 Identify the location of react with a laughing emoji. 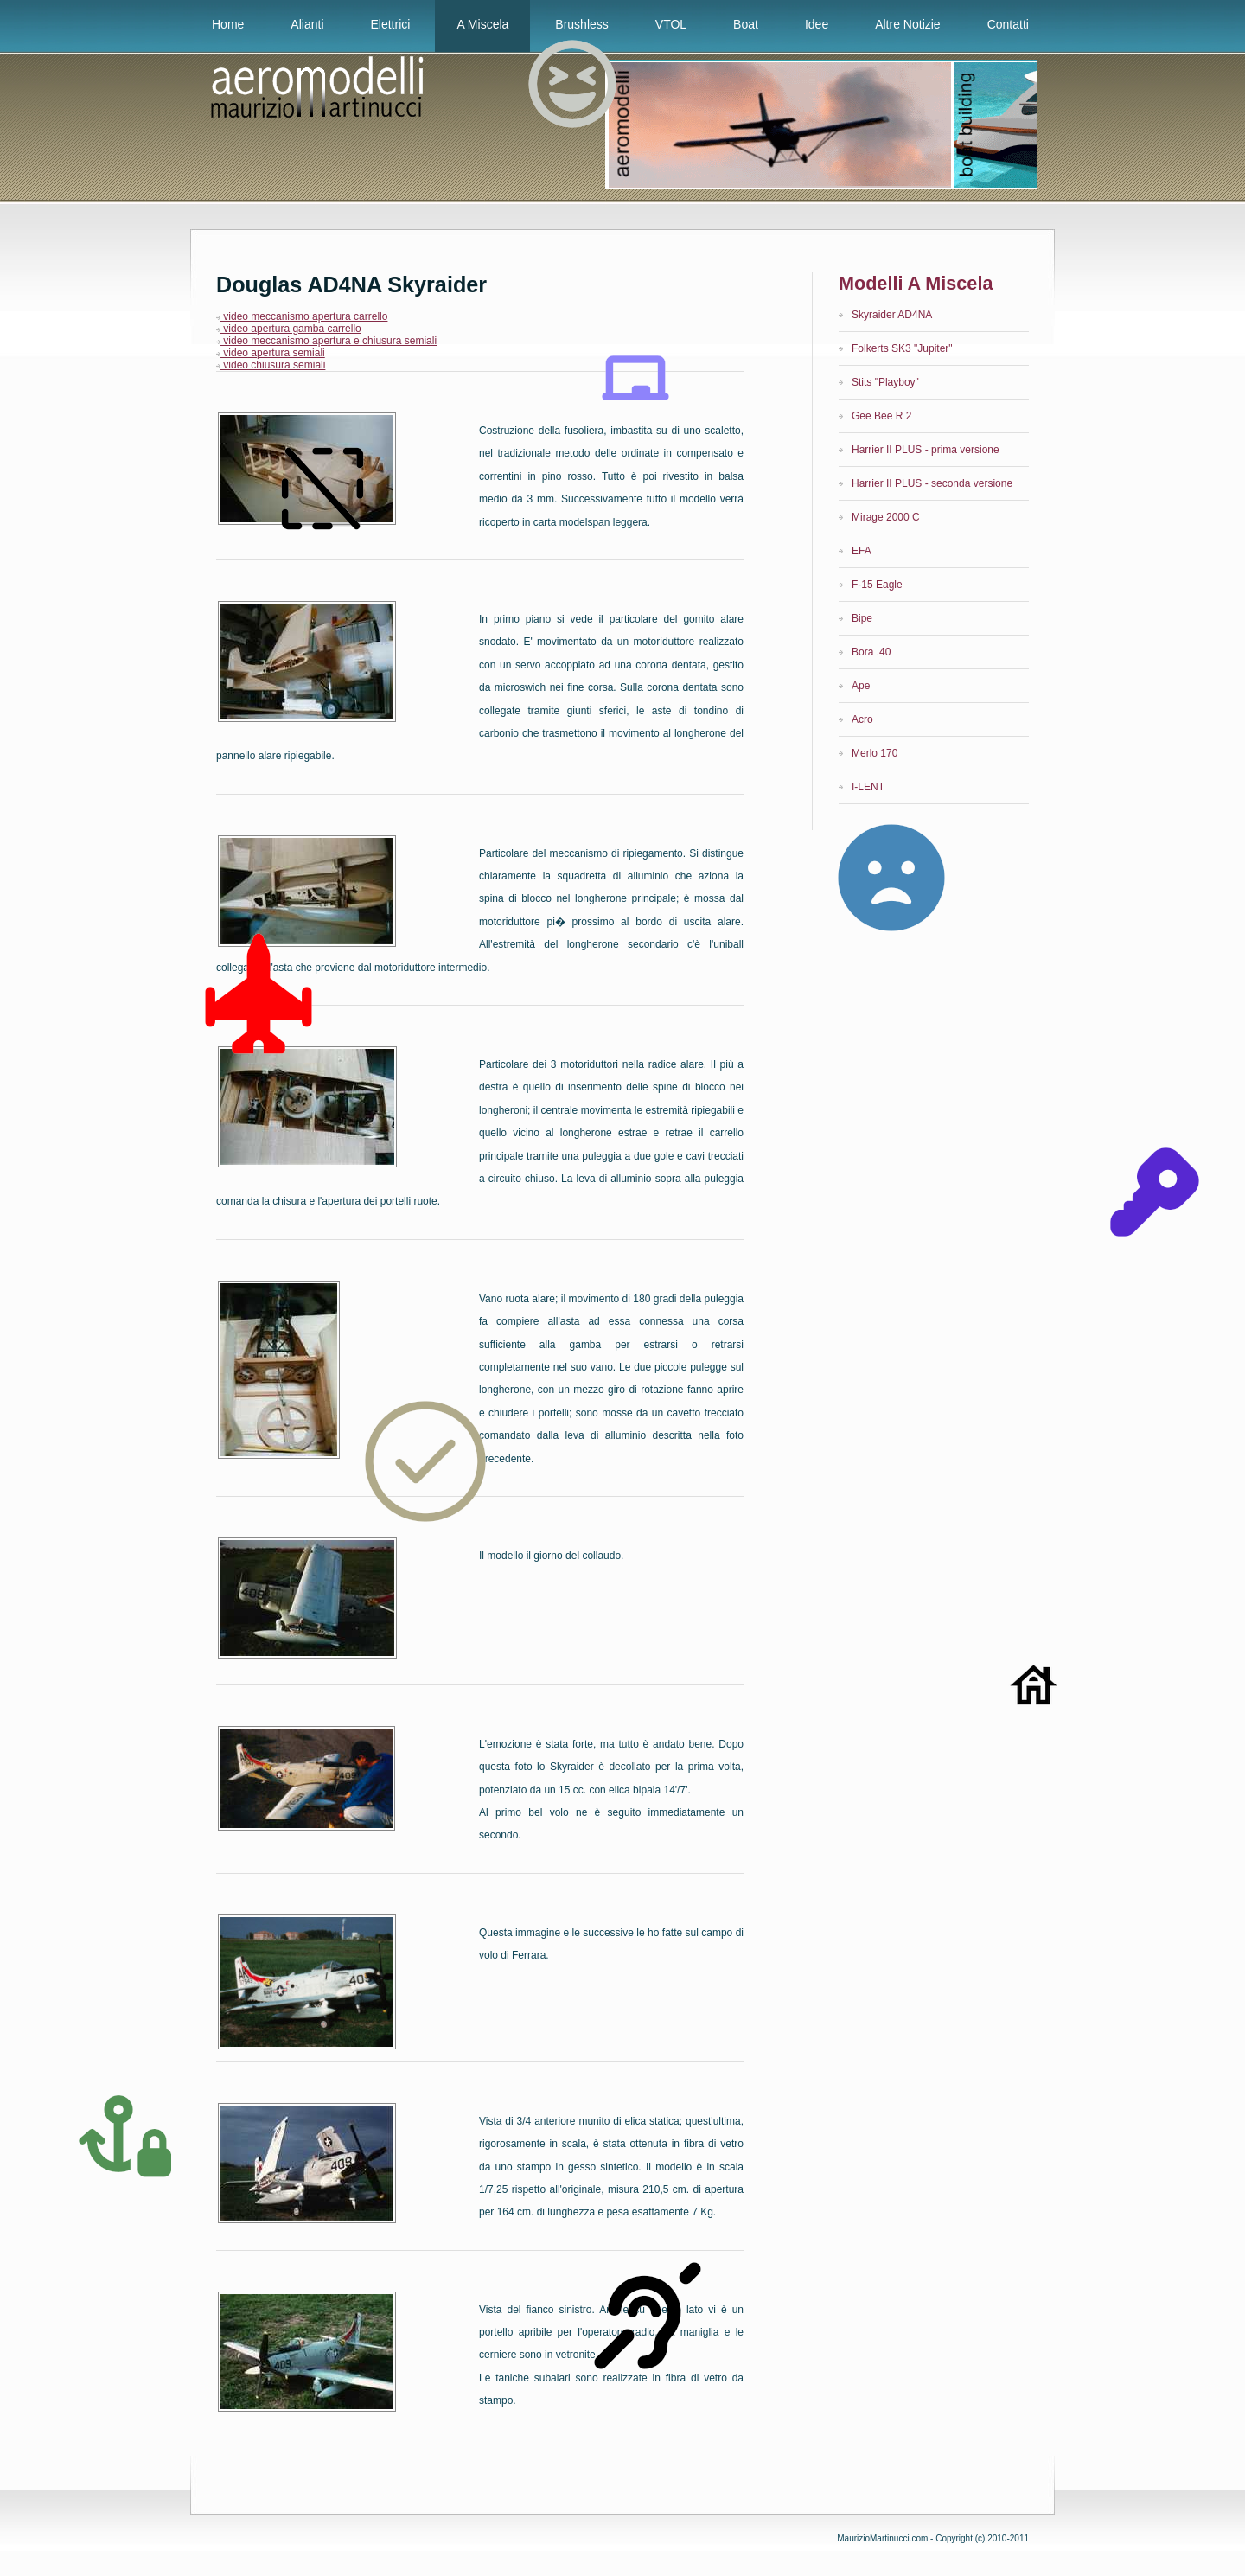
(572, 84).